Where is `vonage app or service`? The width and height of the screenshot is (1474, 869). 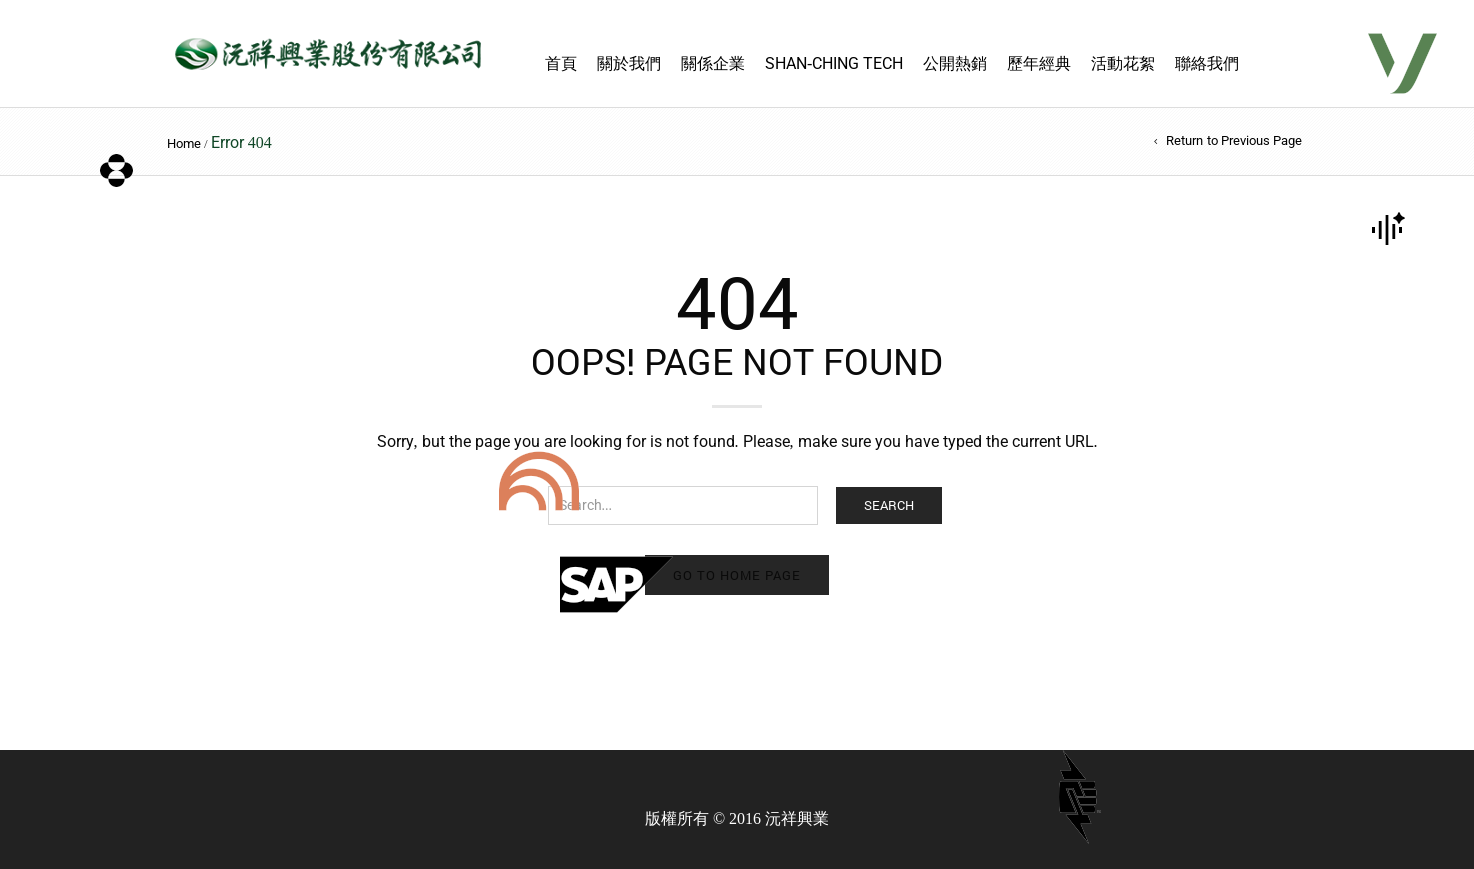
vonage app or service is located at coordinates (1402, 63).